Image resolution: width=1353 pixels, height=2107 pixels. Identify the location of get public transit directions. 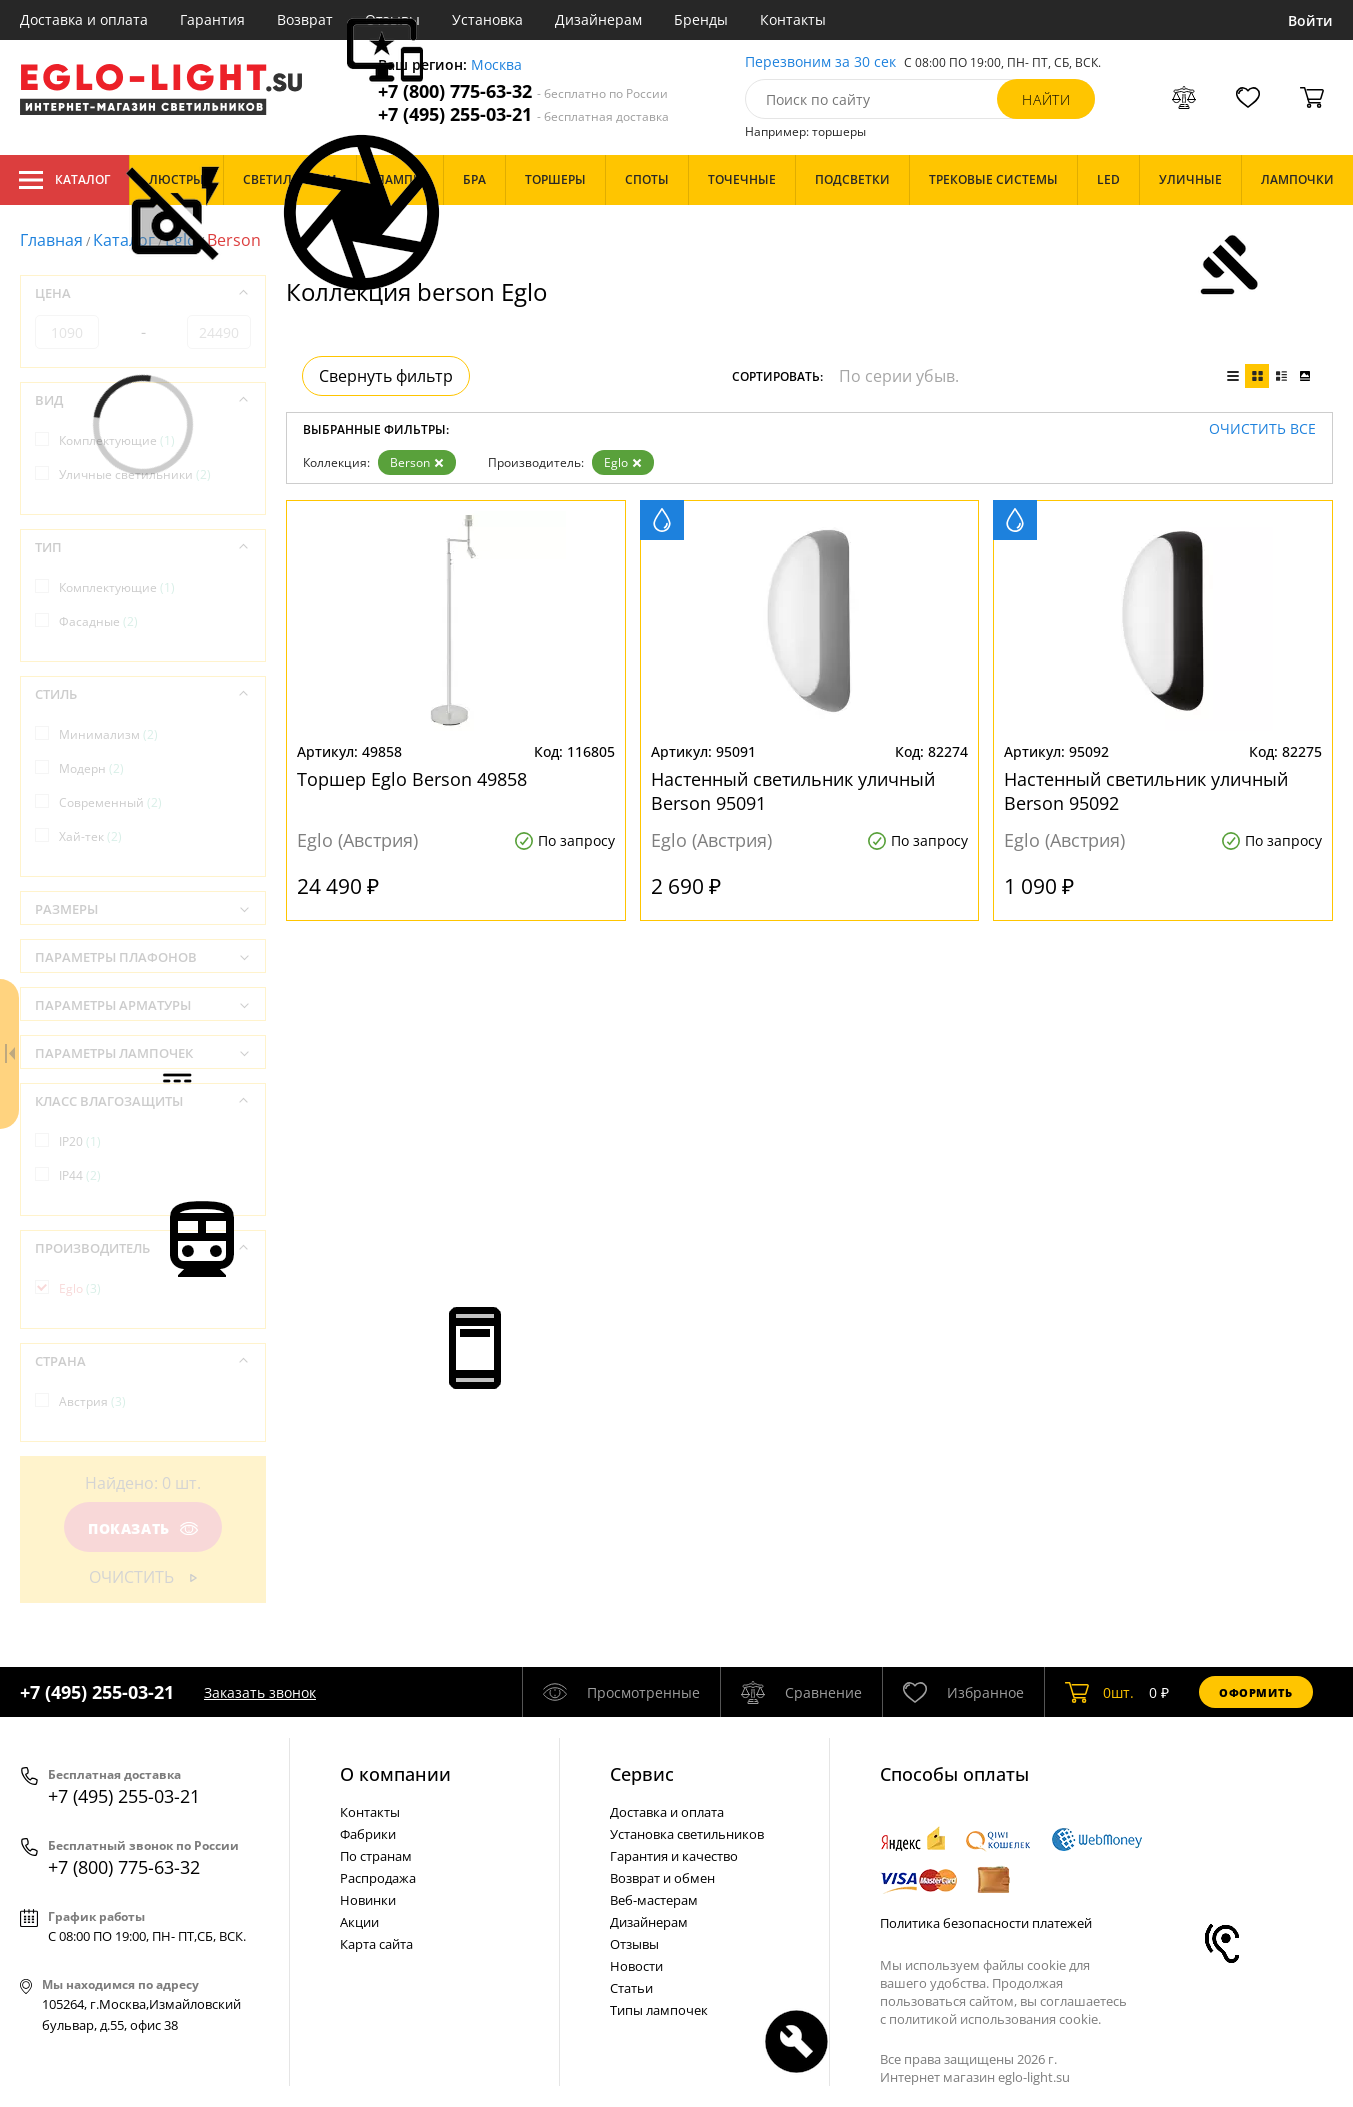
(202, 1241).